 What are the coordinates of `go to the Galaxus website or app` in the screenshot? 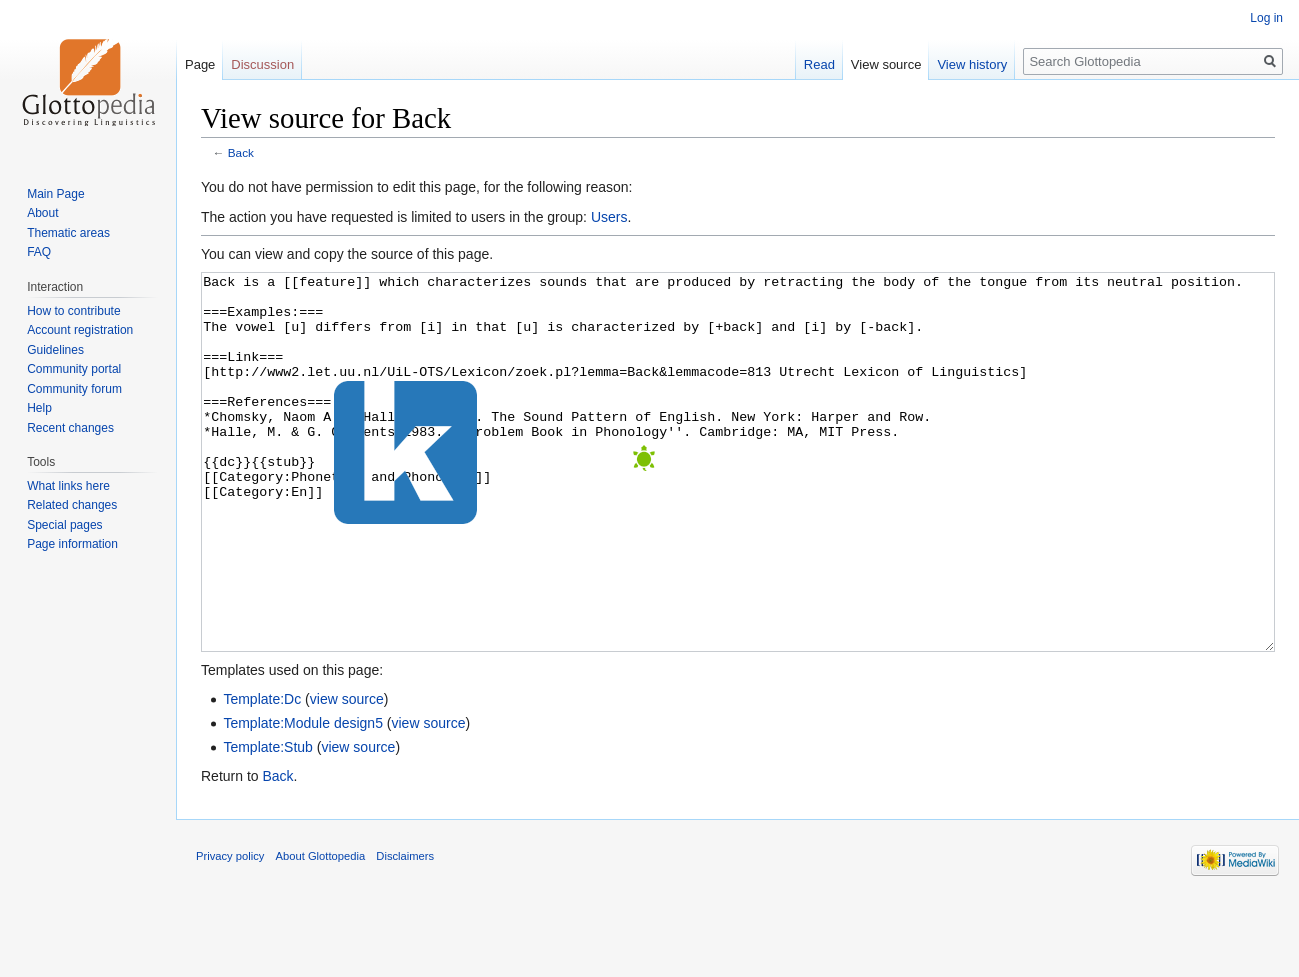 It's located at (644, 458).